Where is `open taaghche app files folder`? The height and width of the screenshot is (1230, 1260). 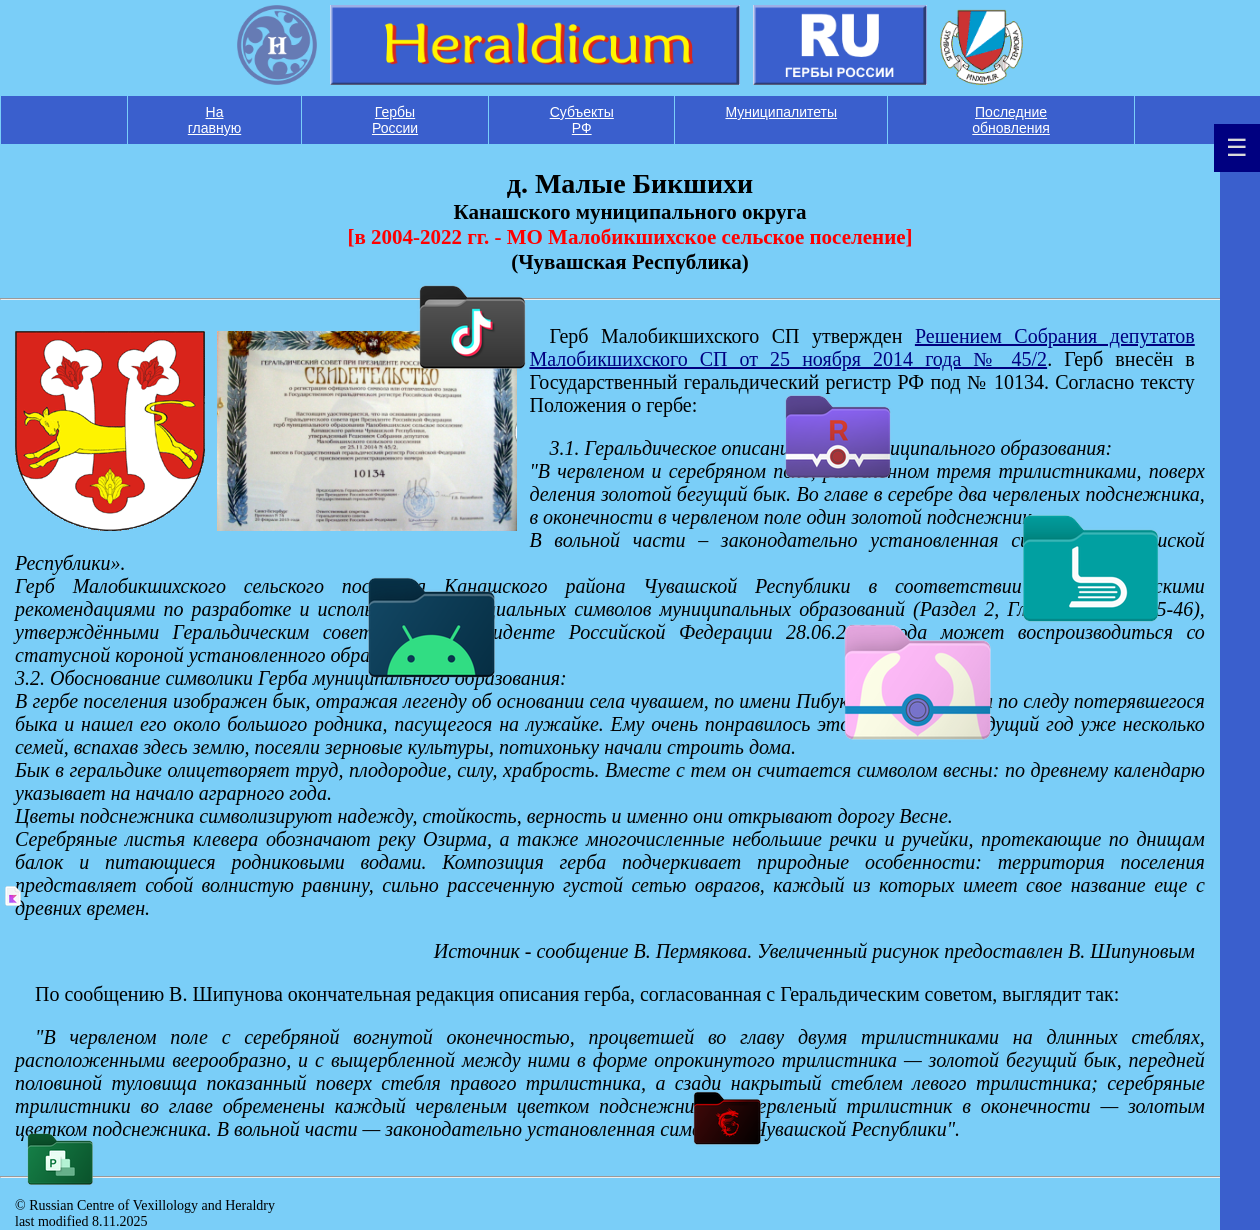
open taaghche app files folder is located at coordinates (1090, 572).